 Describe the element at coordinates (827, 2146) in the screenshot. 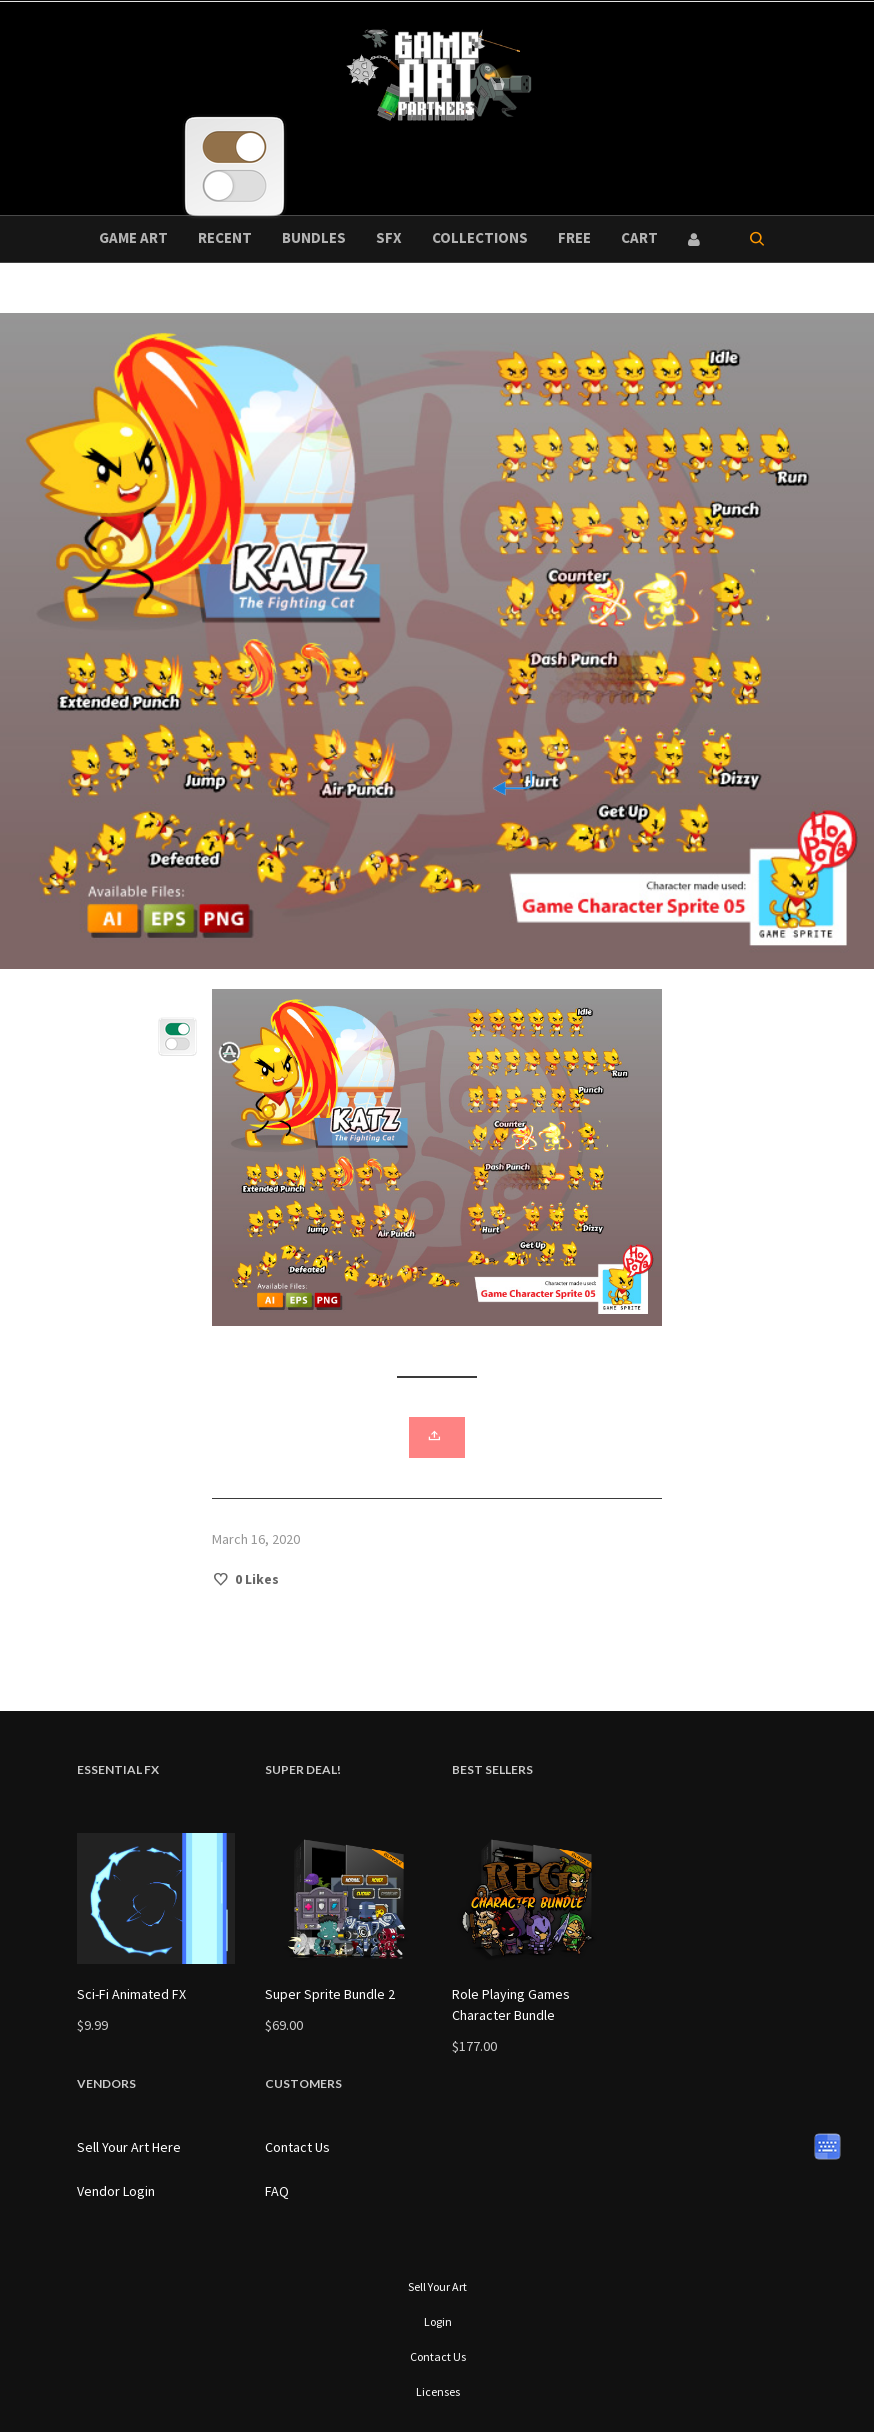

I see `access keyboard and input method settings` at that location.